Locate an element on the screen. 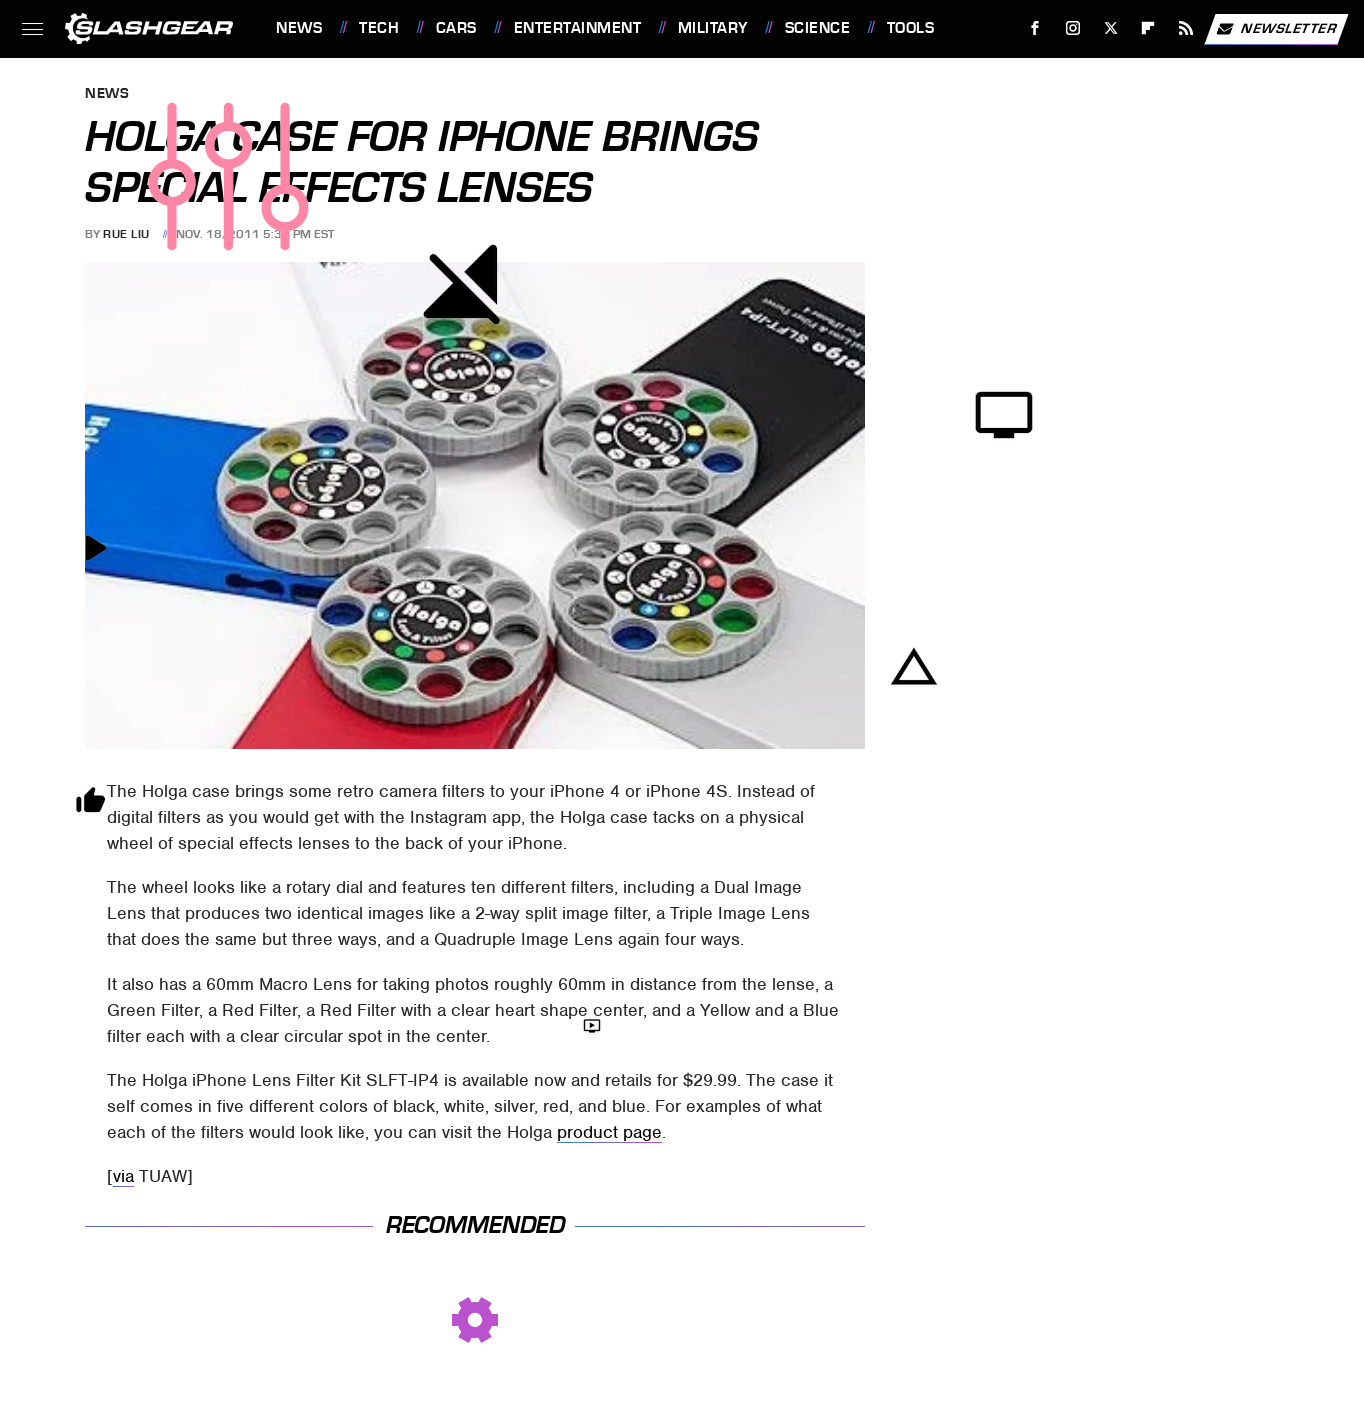 This screenshot has height=1402, width=1364. like or upvote content is located at coordinates (90, 800).